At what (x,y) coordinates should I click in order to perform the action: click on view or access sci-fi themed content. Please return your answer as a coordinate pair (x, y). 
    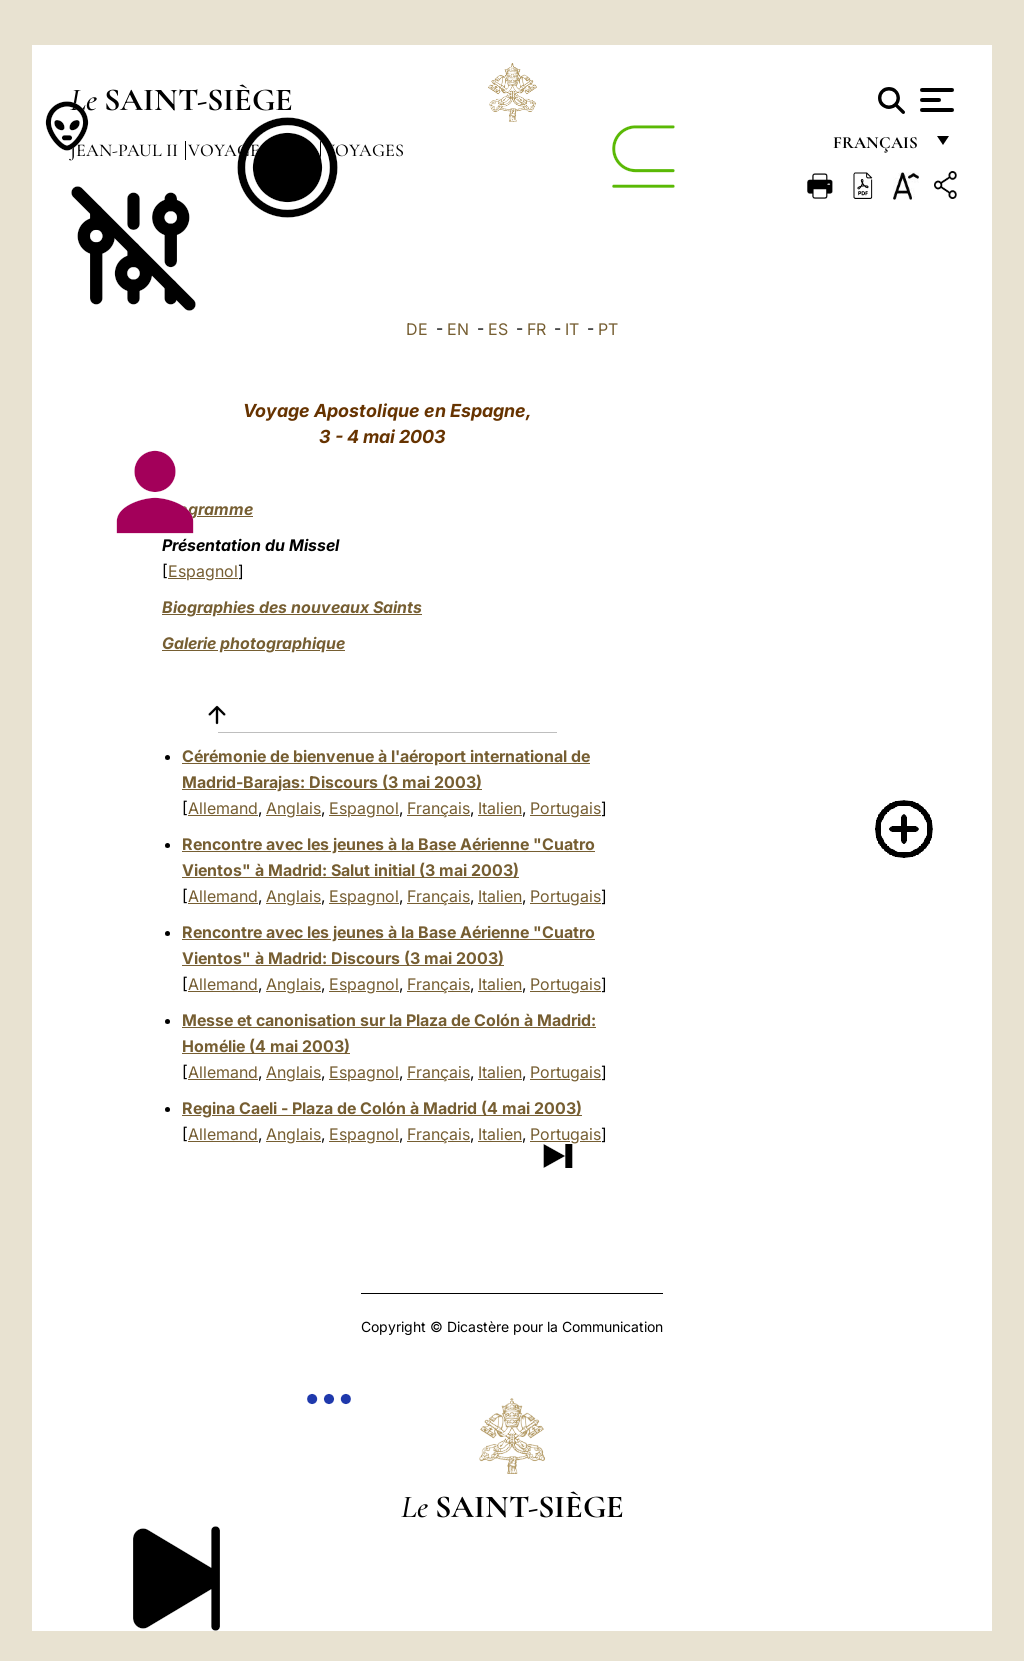
    Looking at the image, I should click on (67, 126).